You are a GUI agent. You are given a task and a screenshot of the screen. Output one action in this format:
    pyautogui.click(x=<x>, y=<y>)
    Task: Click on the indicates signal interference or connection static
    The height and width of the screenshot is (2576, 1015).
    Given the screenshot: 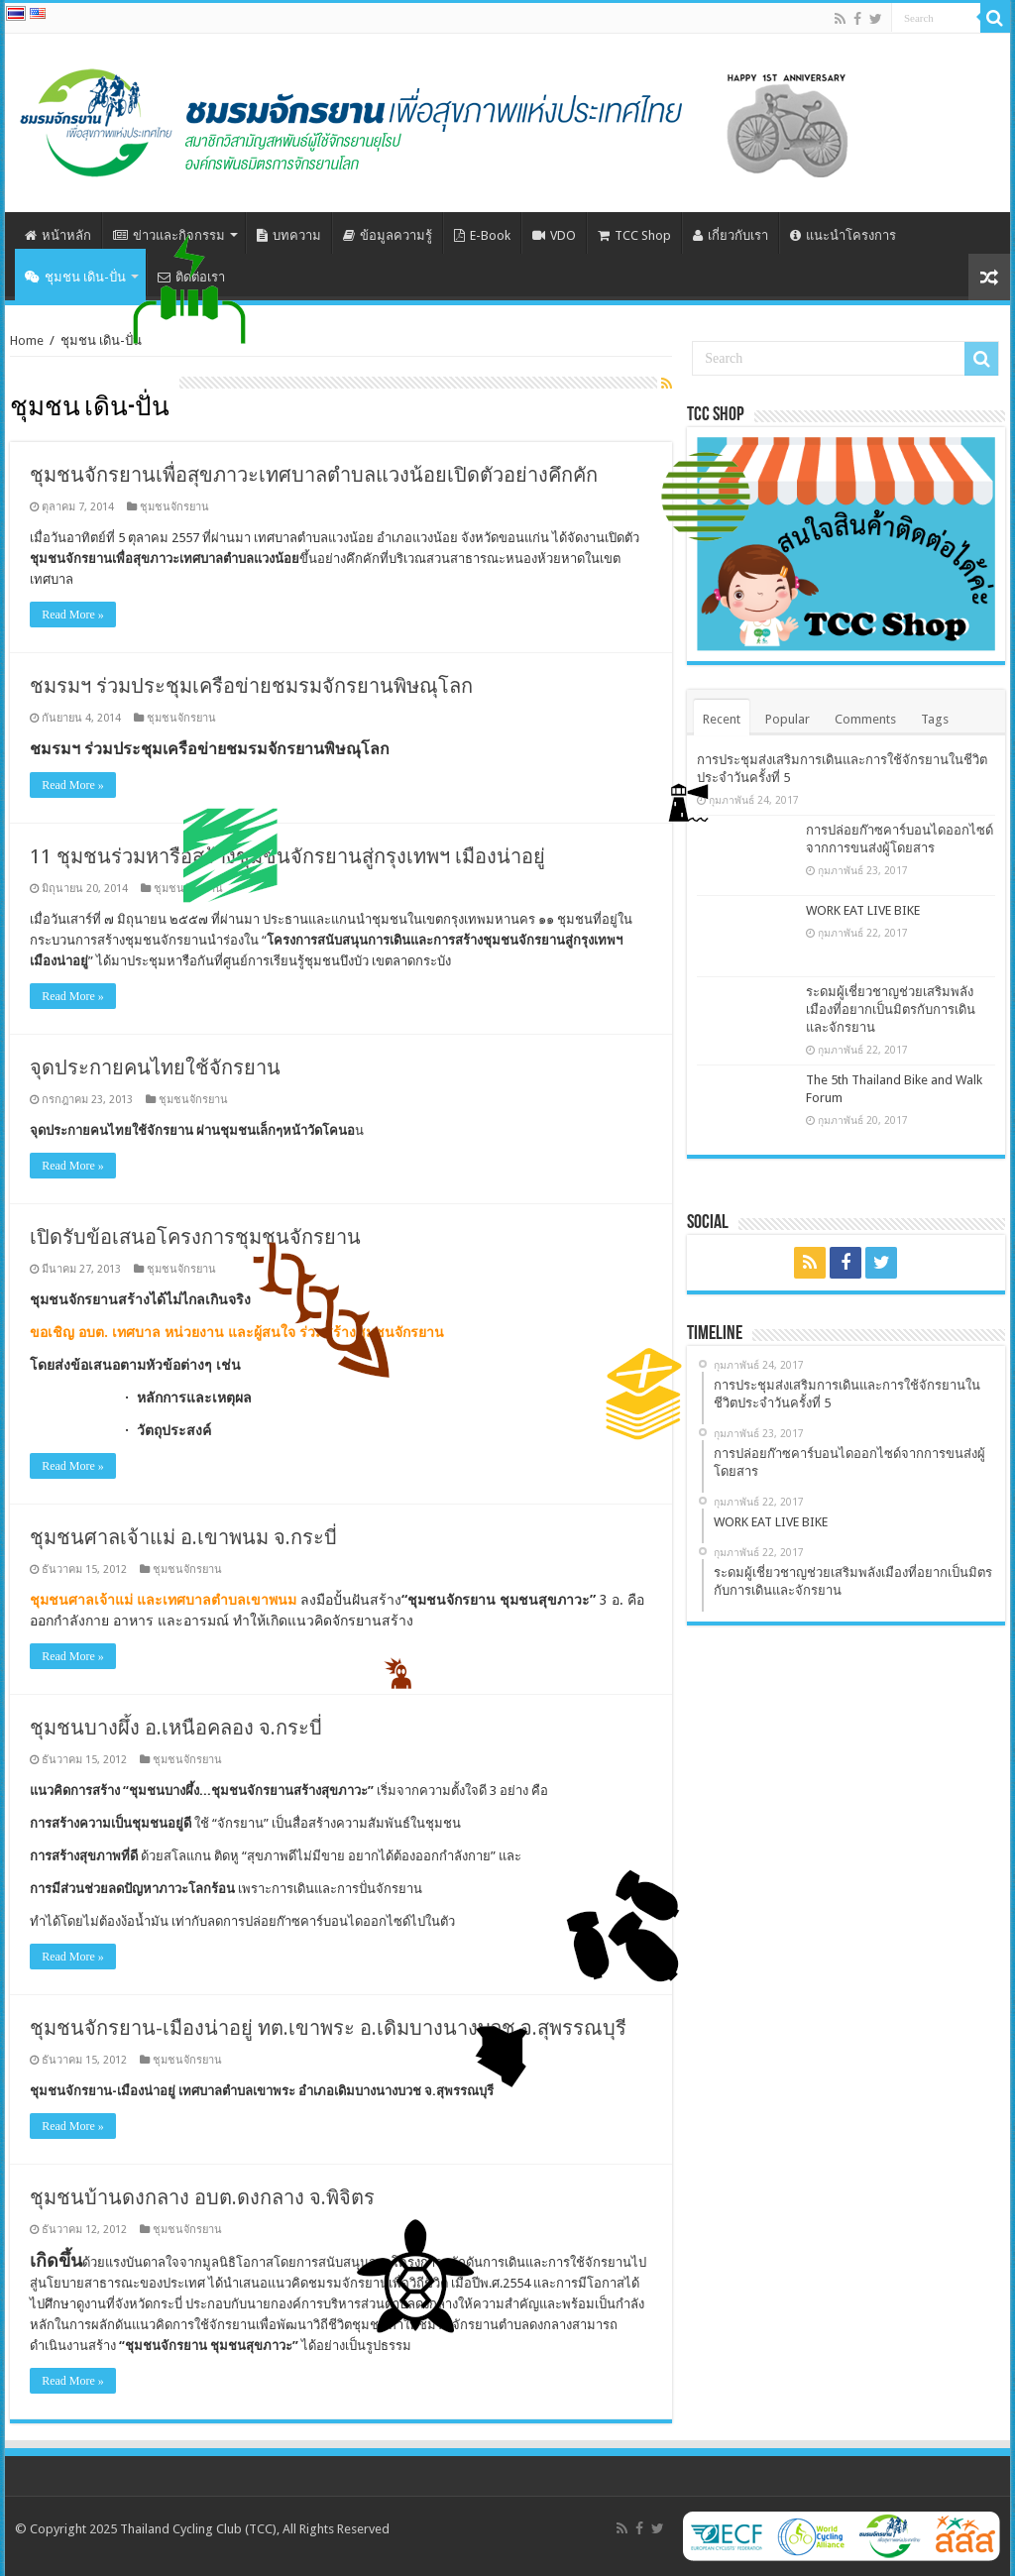 What is the action you would take?
    pyautogui.click(x=230, y=855)
    